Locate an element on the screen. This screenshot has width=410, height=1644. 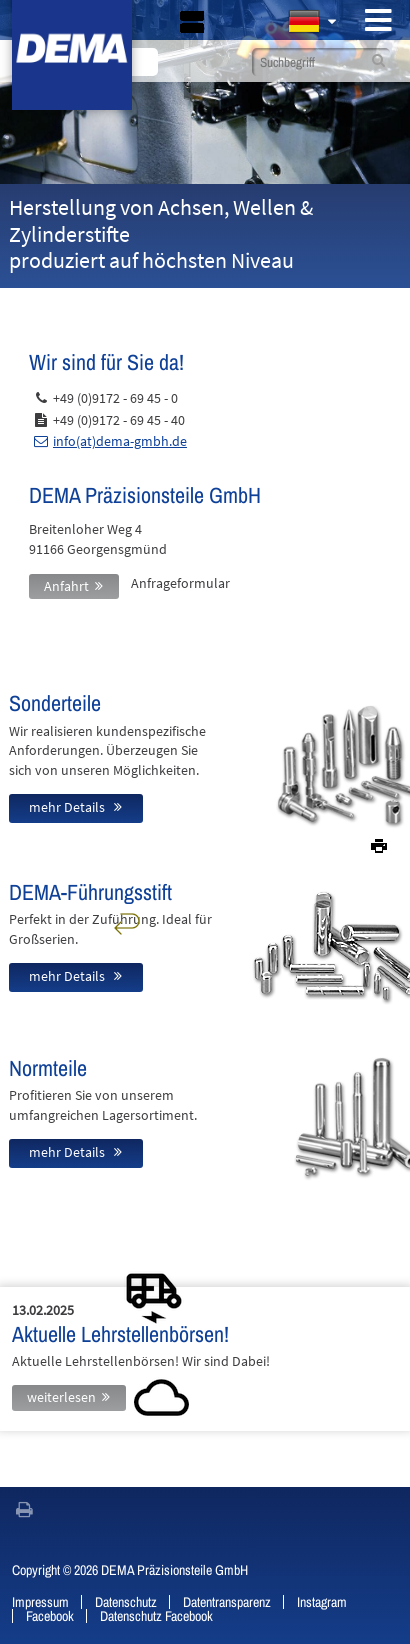
undo or go back to previous state is located at coordinates (127, 923).